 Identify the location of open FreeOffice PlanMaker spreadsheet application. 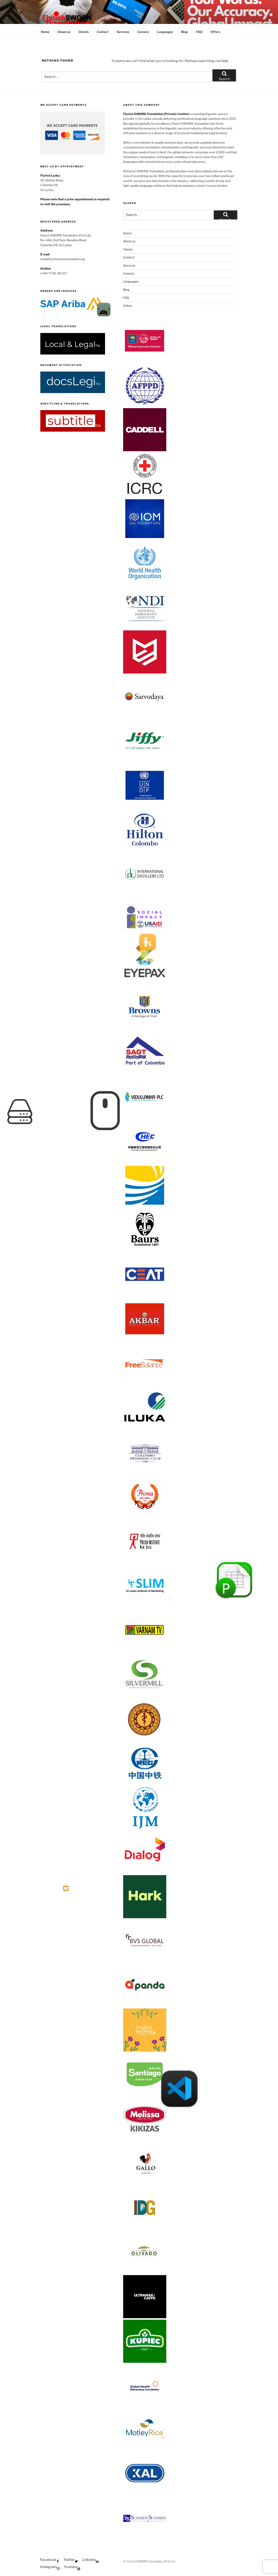
(234, 1580).